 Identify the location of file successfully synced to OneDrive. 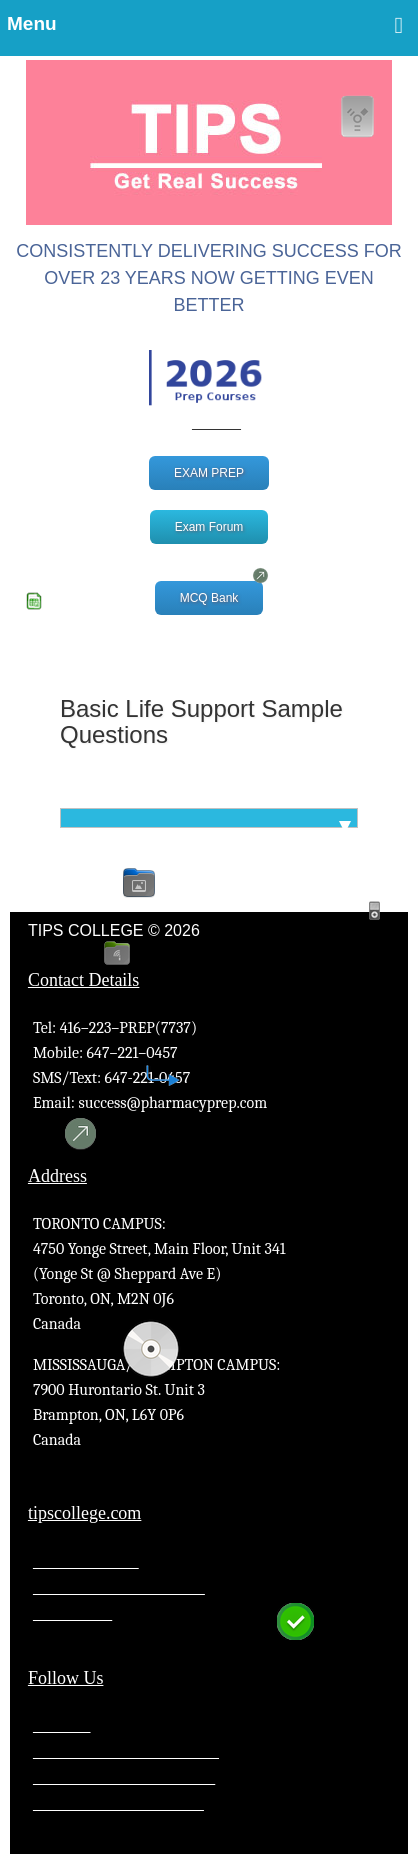
(295, 1621).